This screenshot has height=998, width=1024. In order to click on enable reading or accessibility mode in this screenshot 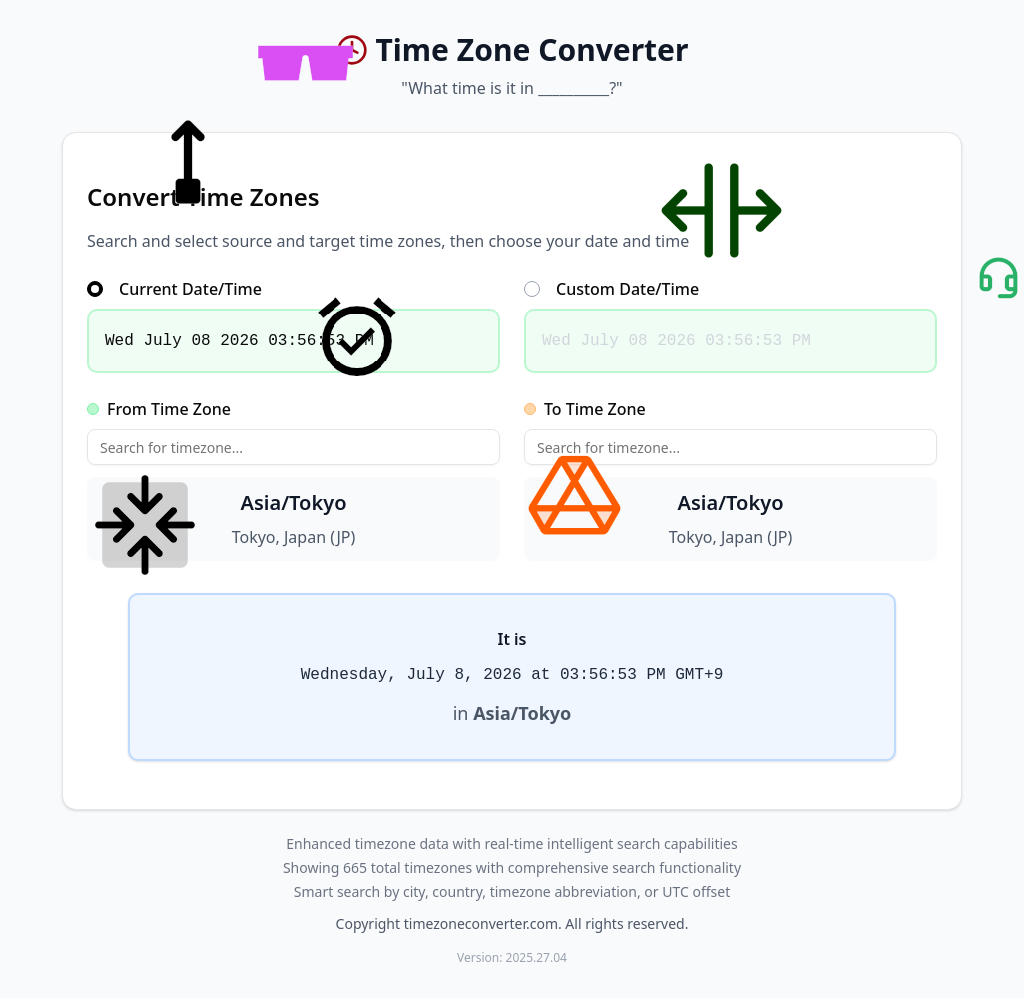, I will do `click(305, 61)`.